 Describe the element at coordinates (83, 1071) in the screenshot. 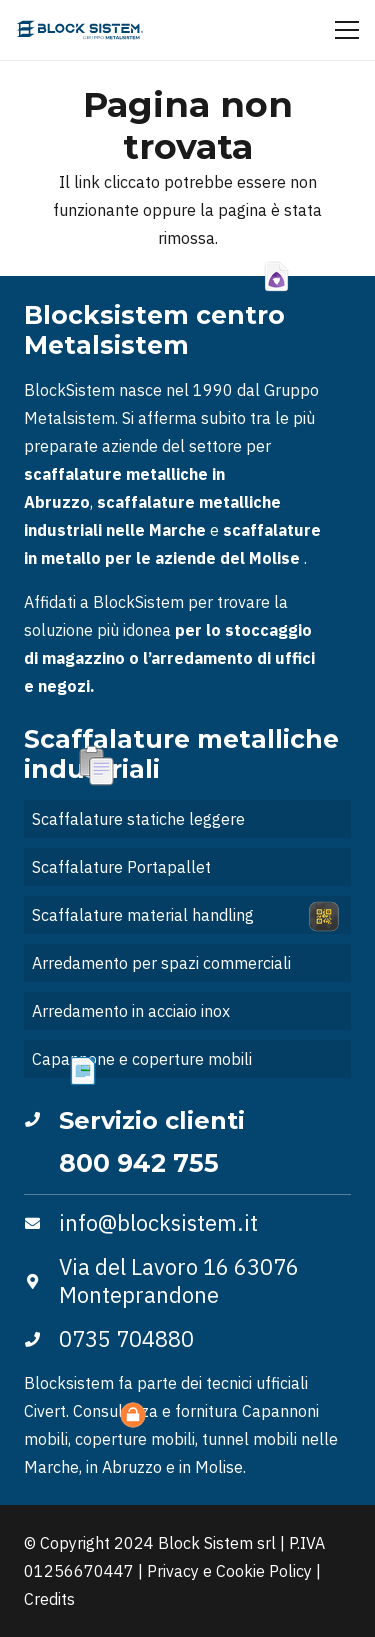

I see `open a libreoffice writer document` at that location.